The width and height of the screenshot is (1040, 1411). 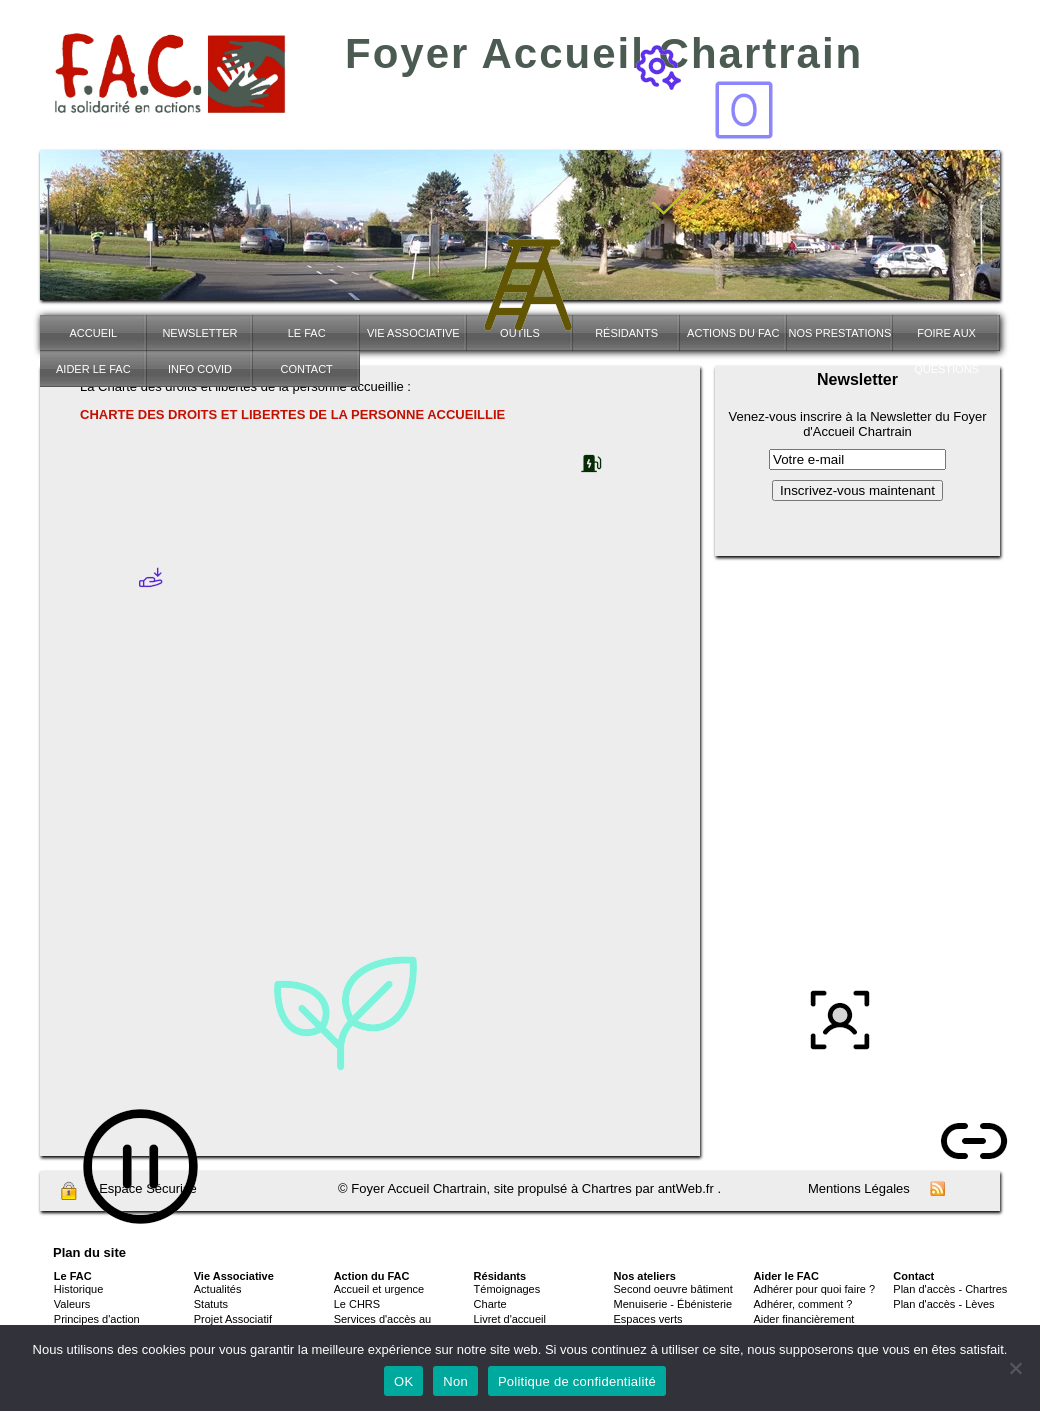 I want to click on receive or accept an incoming item, so click(x=151, y=578).